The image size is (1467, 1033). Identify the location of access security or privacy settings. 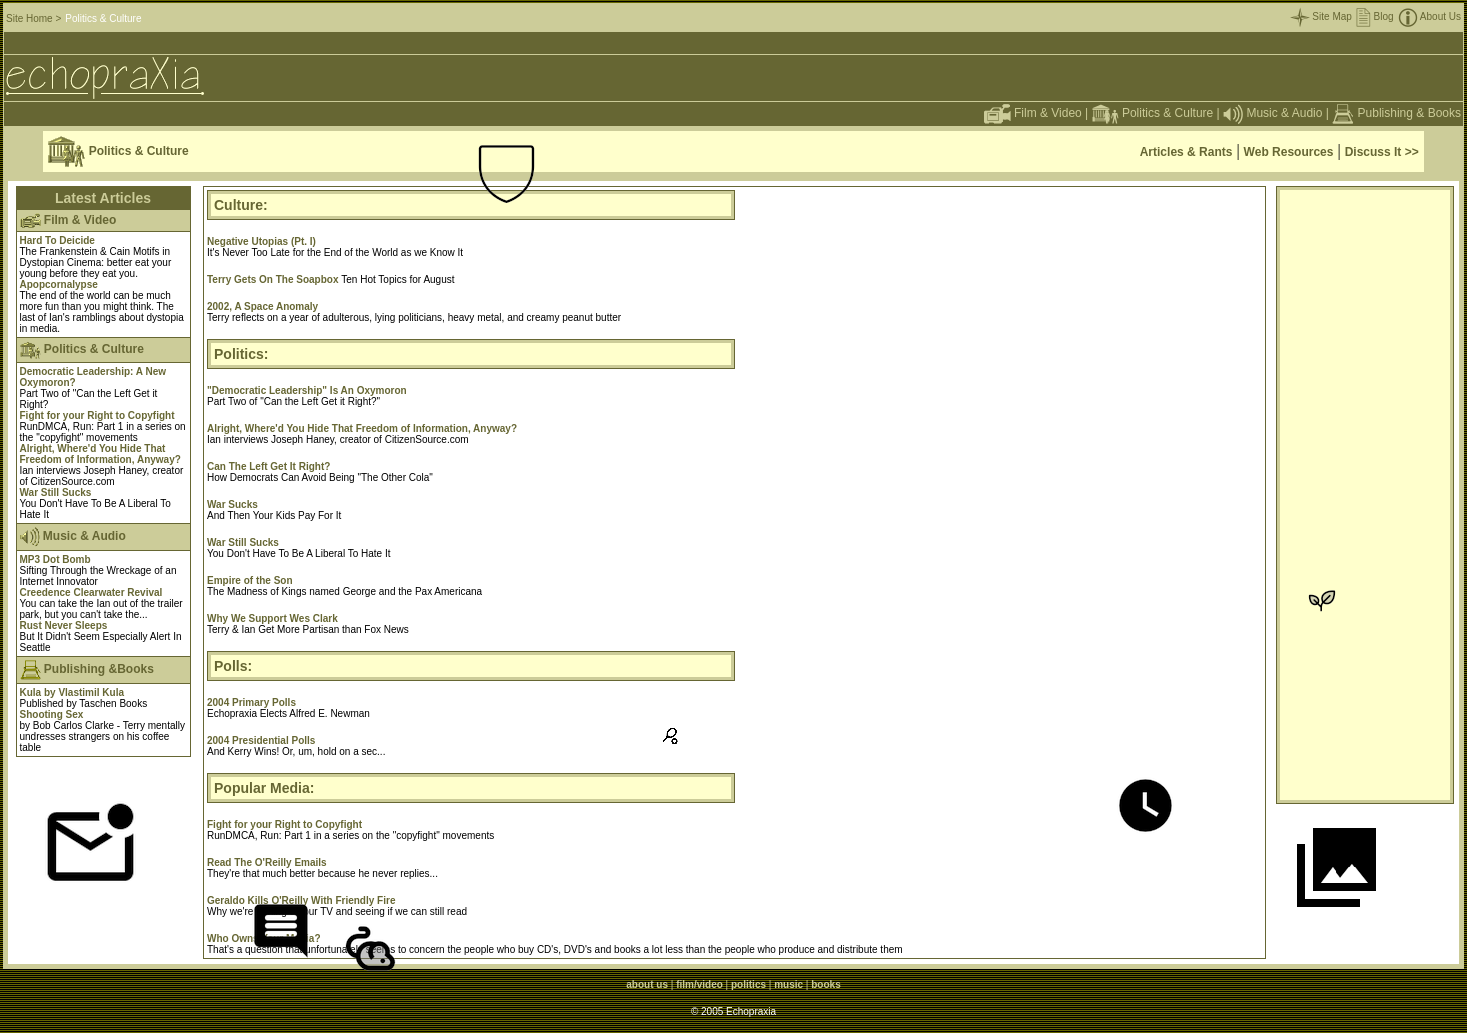
(506, 170).